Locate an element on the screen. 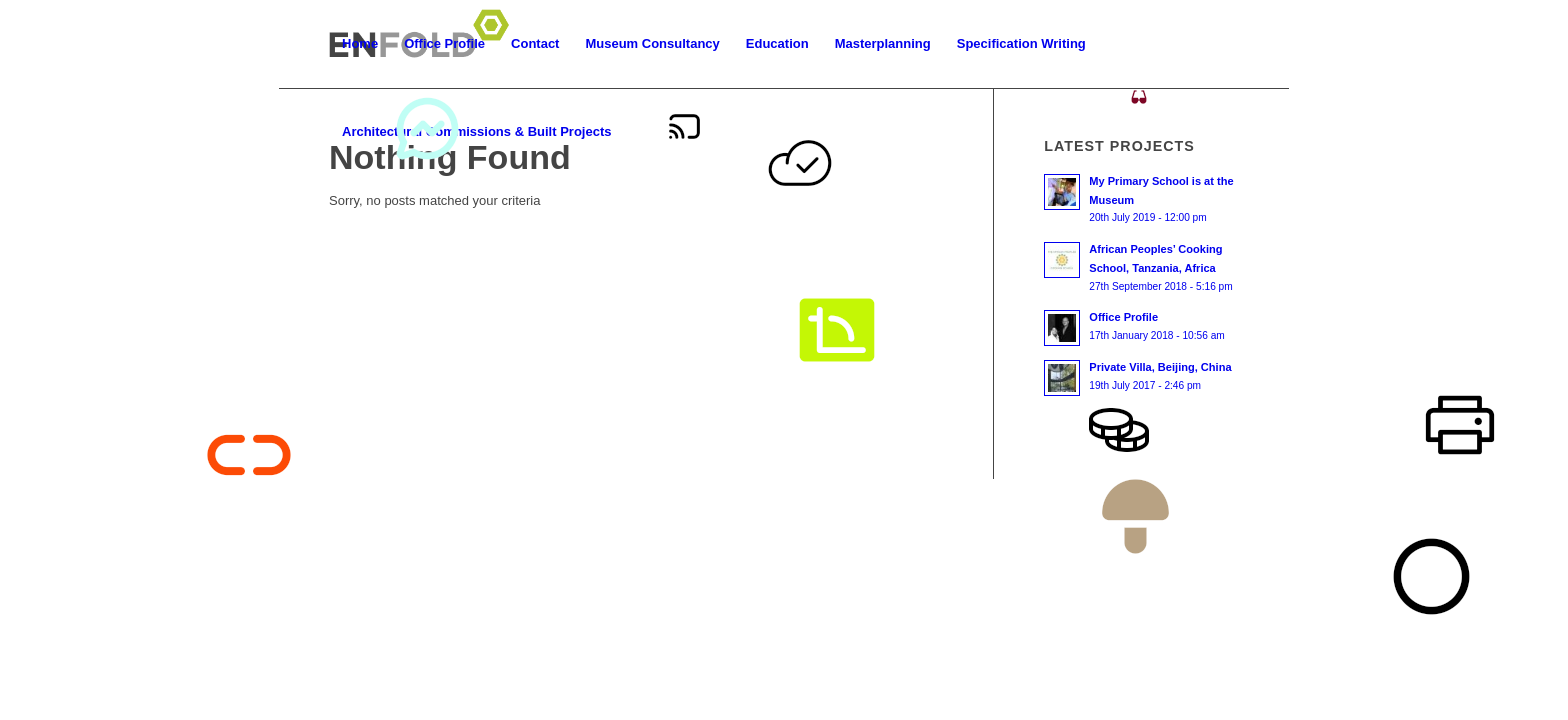 The width and height of the screenshot is (1568, 720). view your coin balance or currency is located at coordinates (1119, 430).